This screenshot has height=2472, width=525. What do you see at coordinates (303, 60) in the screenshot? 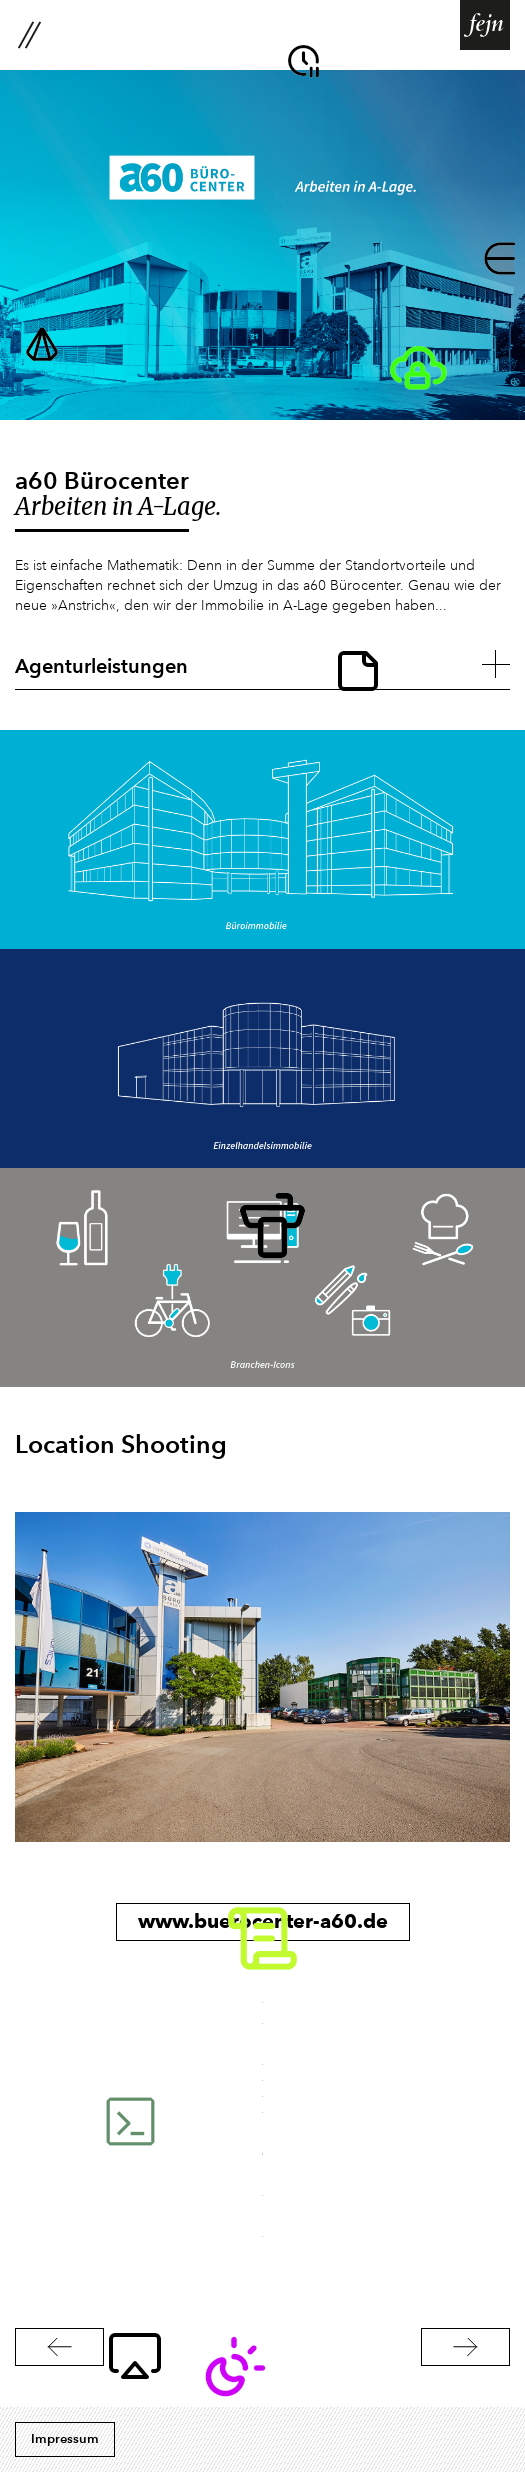
I see `pause a timer or countdown` at bounding box center [303, 60].